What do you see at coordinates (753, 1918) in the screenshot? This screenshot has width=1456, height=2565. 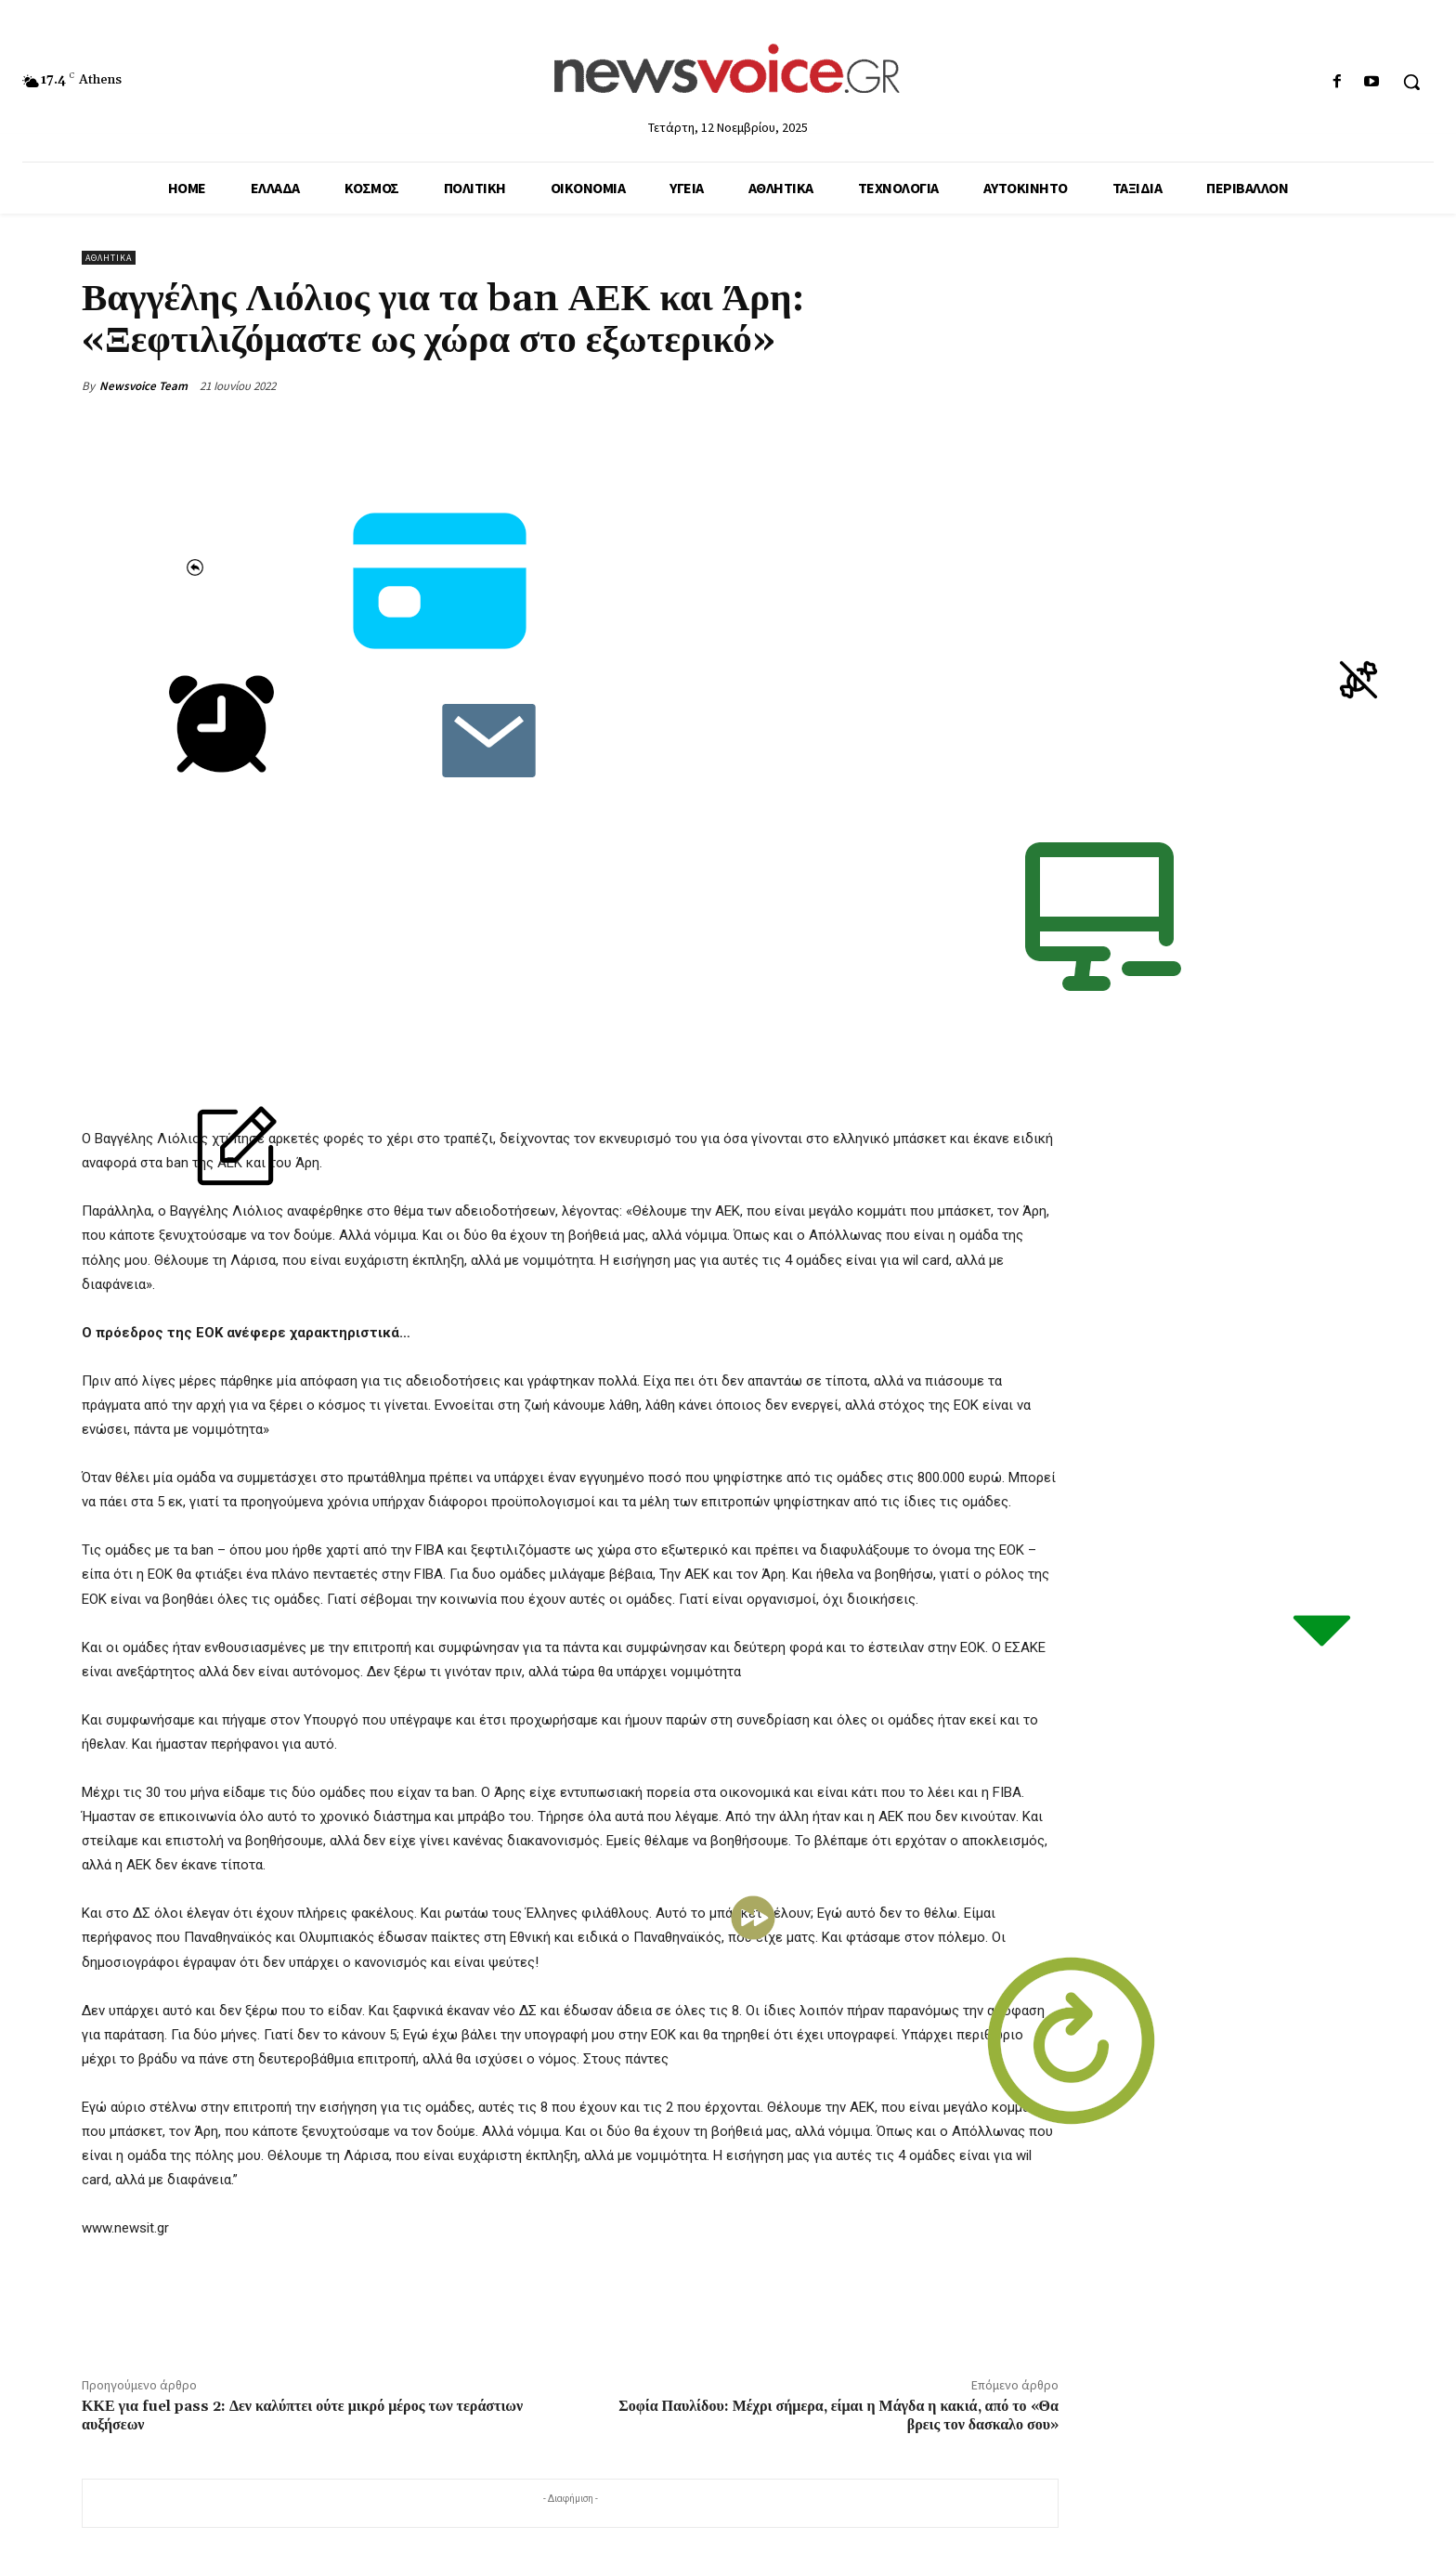 I see `skip forward to the next track` at bounding box center [753, 1918].